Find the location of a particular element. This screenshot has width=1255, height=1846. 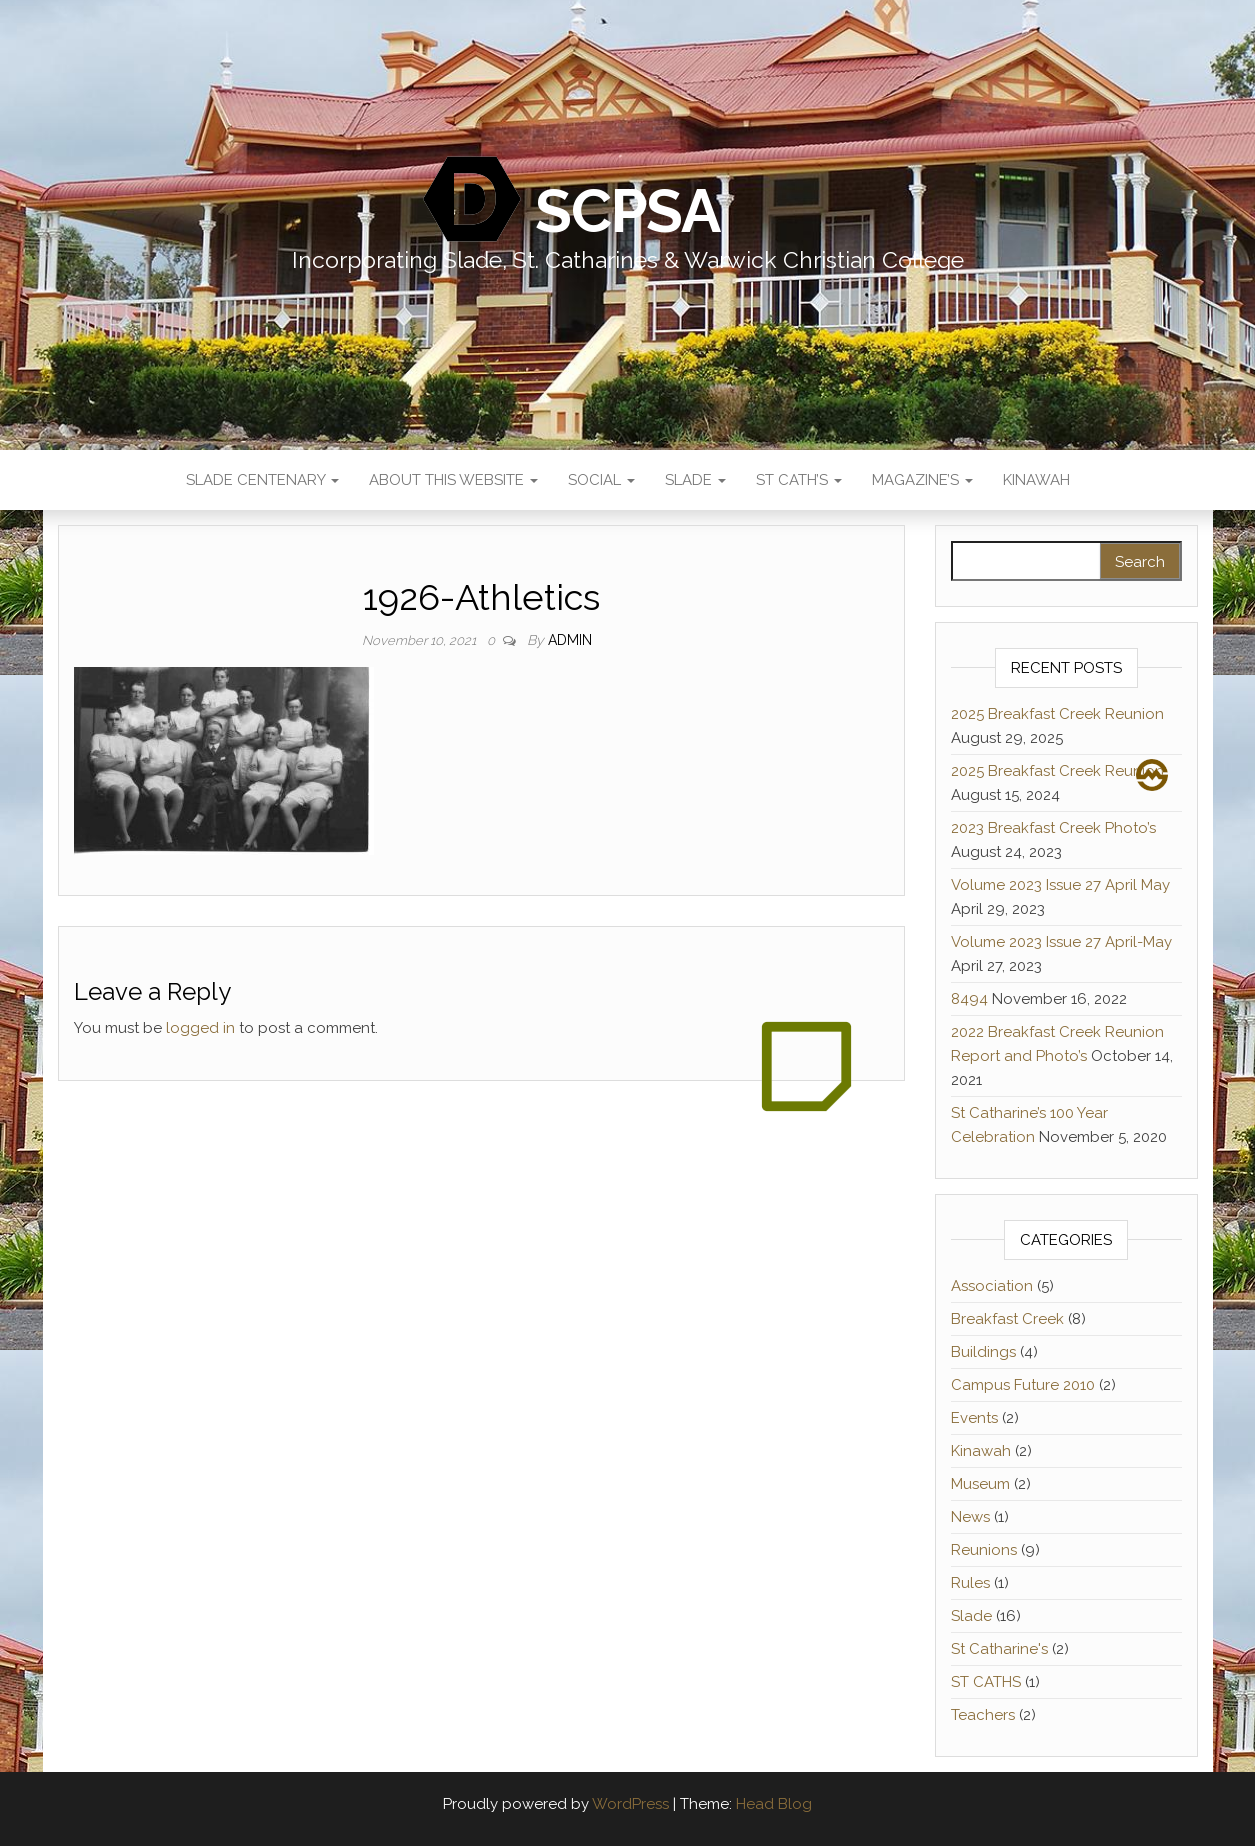

shanghai metro official app or website is located at coordinates (1152, 775).